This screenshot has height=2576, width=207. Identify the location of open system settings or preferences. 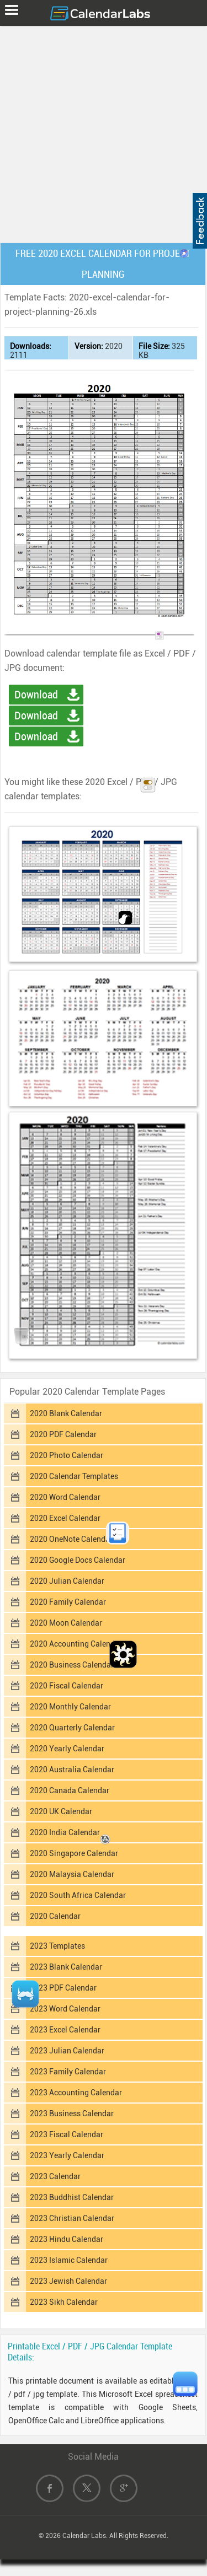
(148, 785).